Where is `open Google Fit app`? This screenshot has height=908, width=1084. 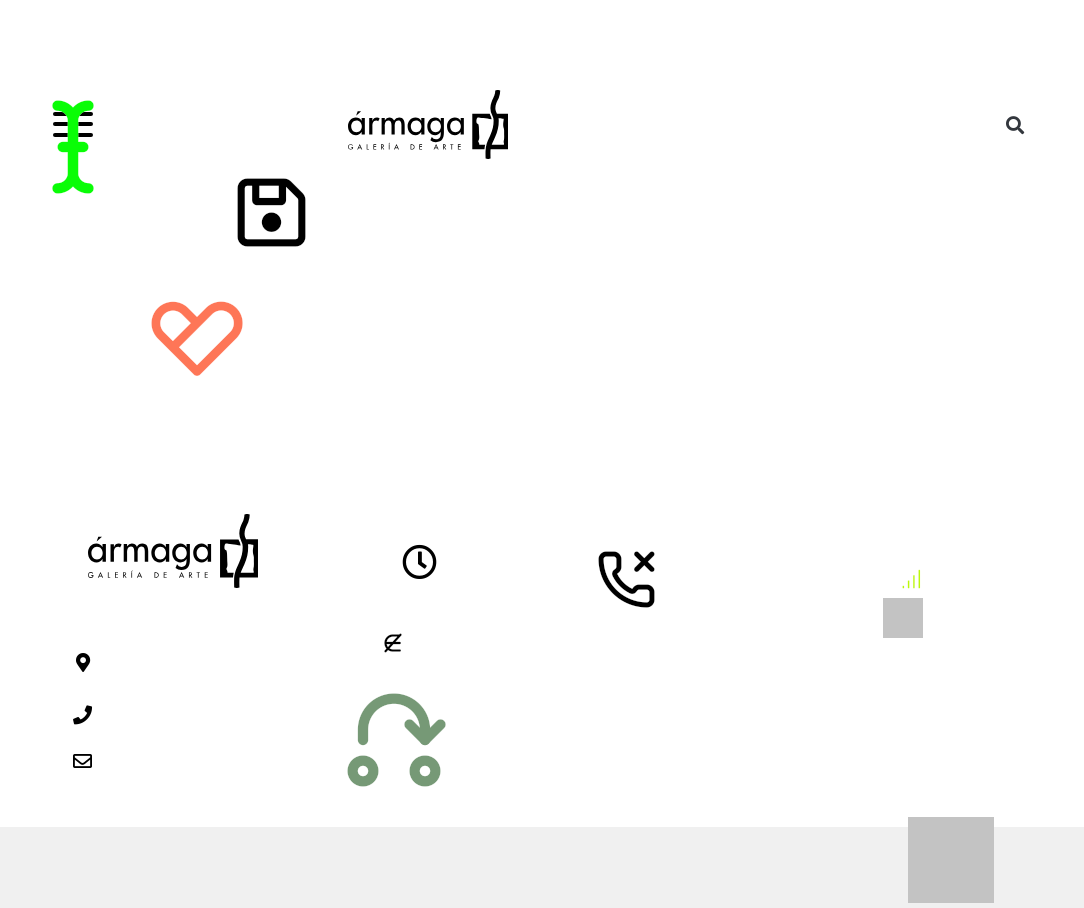
open Google Fit app is located at coordinates (197, 337).